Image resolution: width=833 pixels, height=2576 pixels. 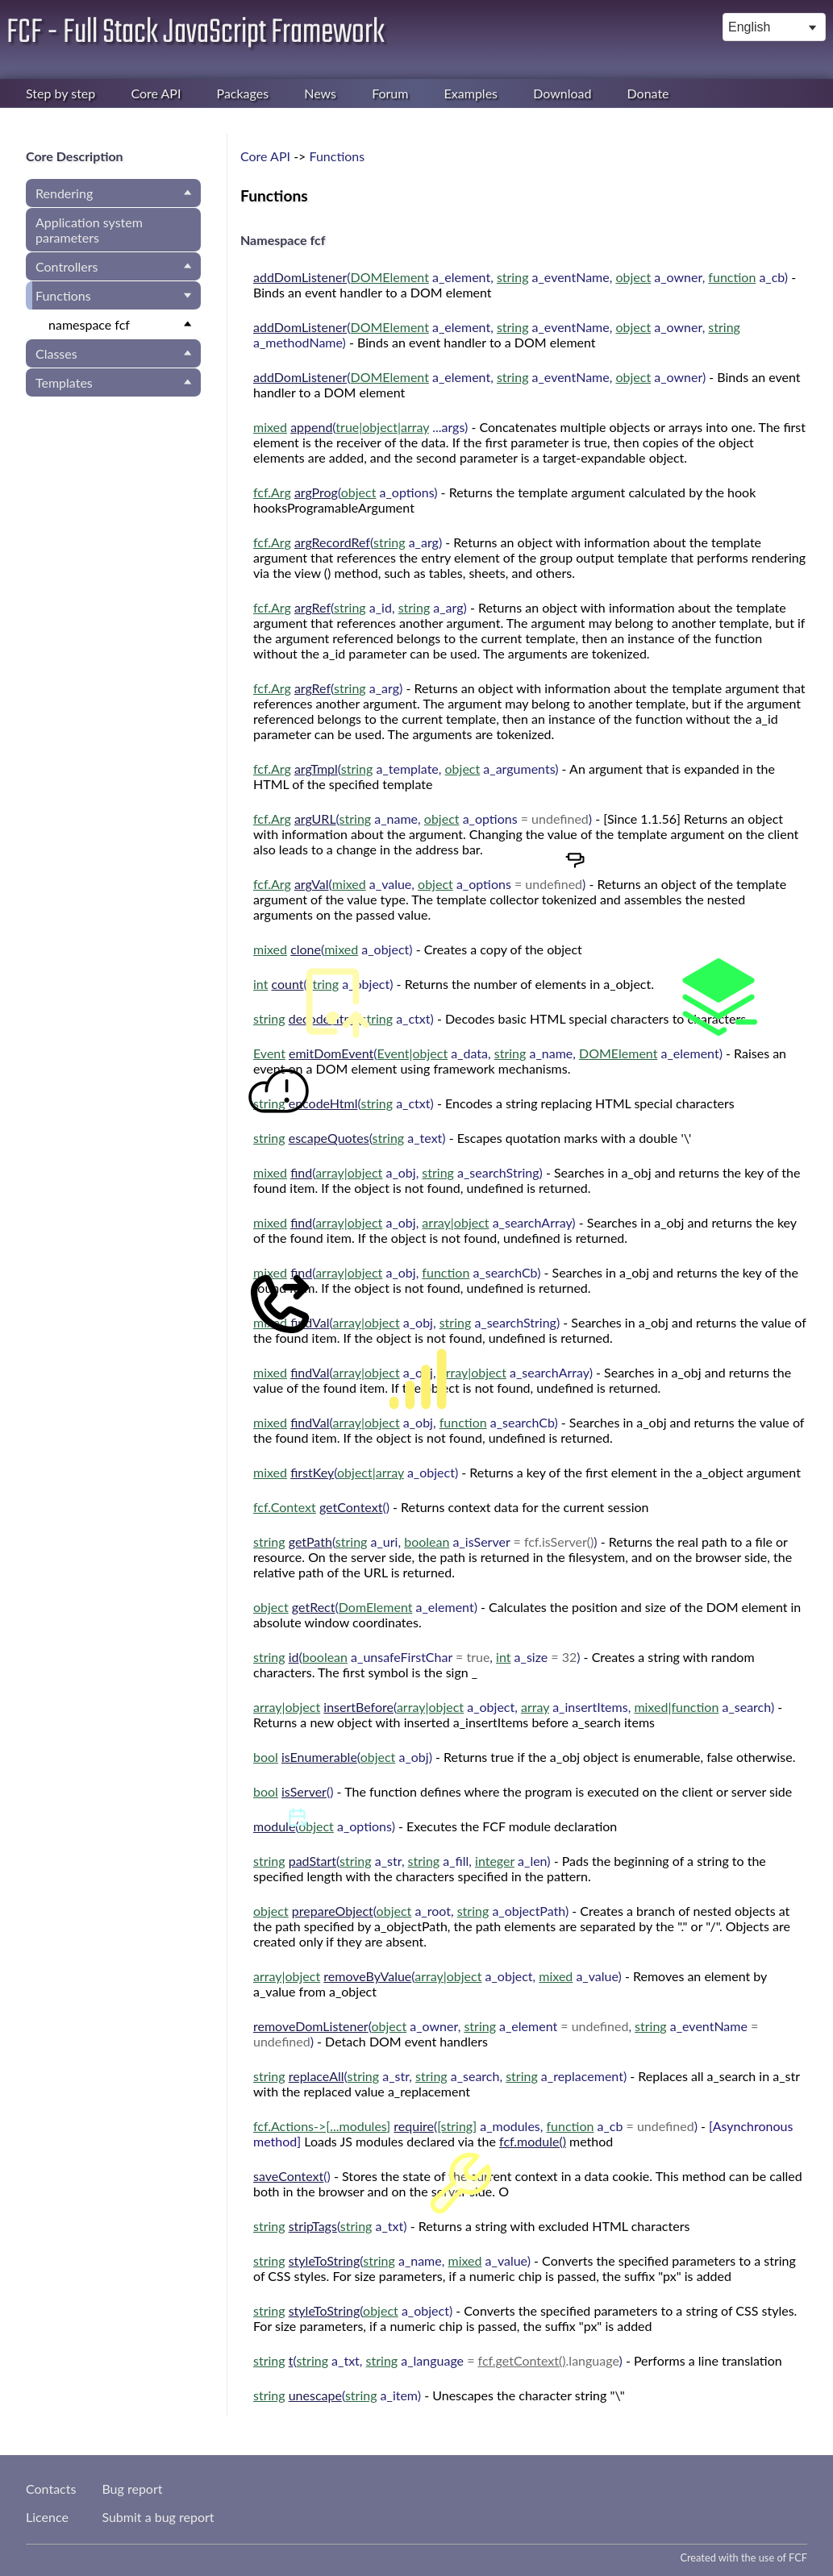 I want to click on transfer an active call to another person, so click(x=281, y=1303).